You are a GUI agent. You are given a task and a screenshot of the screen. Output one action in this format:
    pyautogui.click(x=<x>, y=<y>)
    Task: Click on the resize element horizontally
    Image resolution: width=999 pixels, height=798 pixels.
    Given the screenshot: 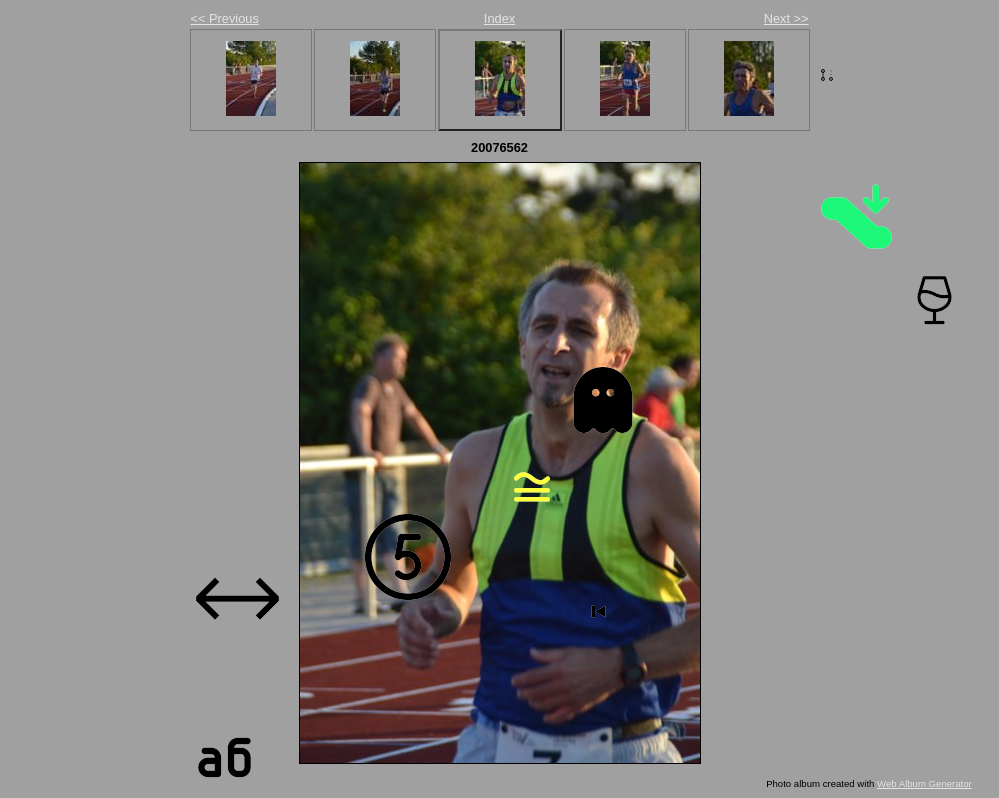 What is the action you would take?
    pyautogui.click(x=237, y=595)
    